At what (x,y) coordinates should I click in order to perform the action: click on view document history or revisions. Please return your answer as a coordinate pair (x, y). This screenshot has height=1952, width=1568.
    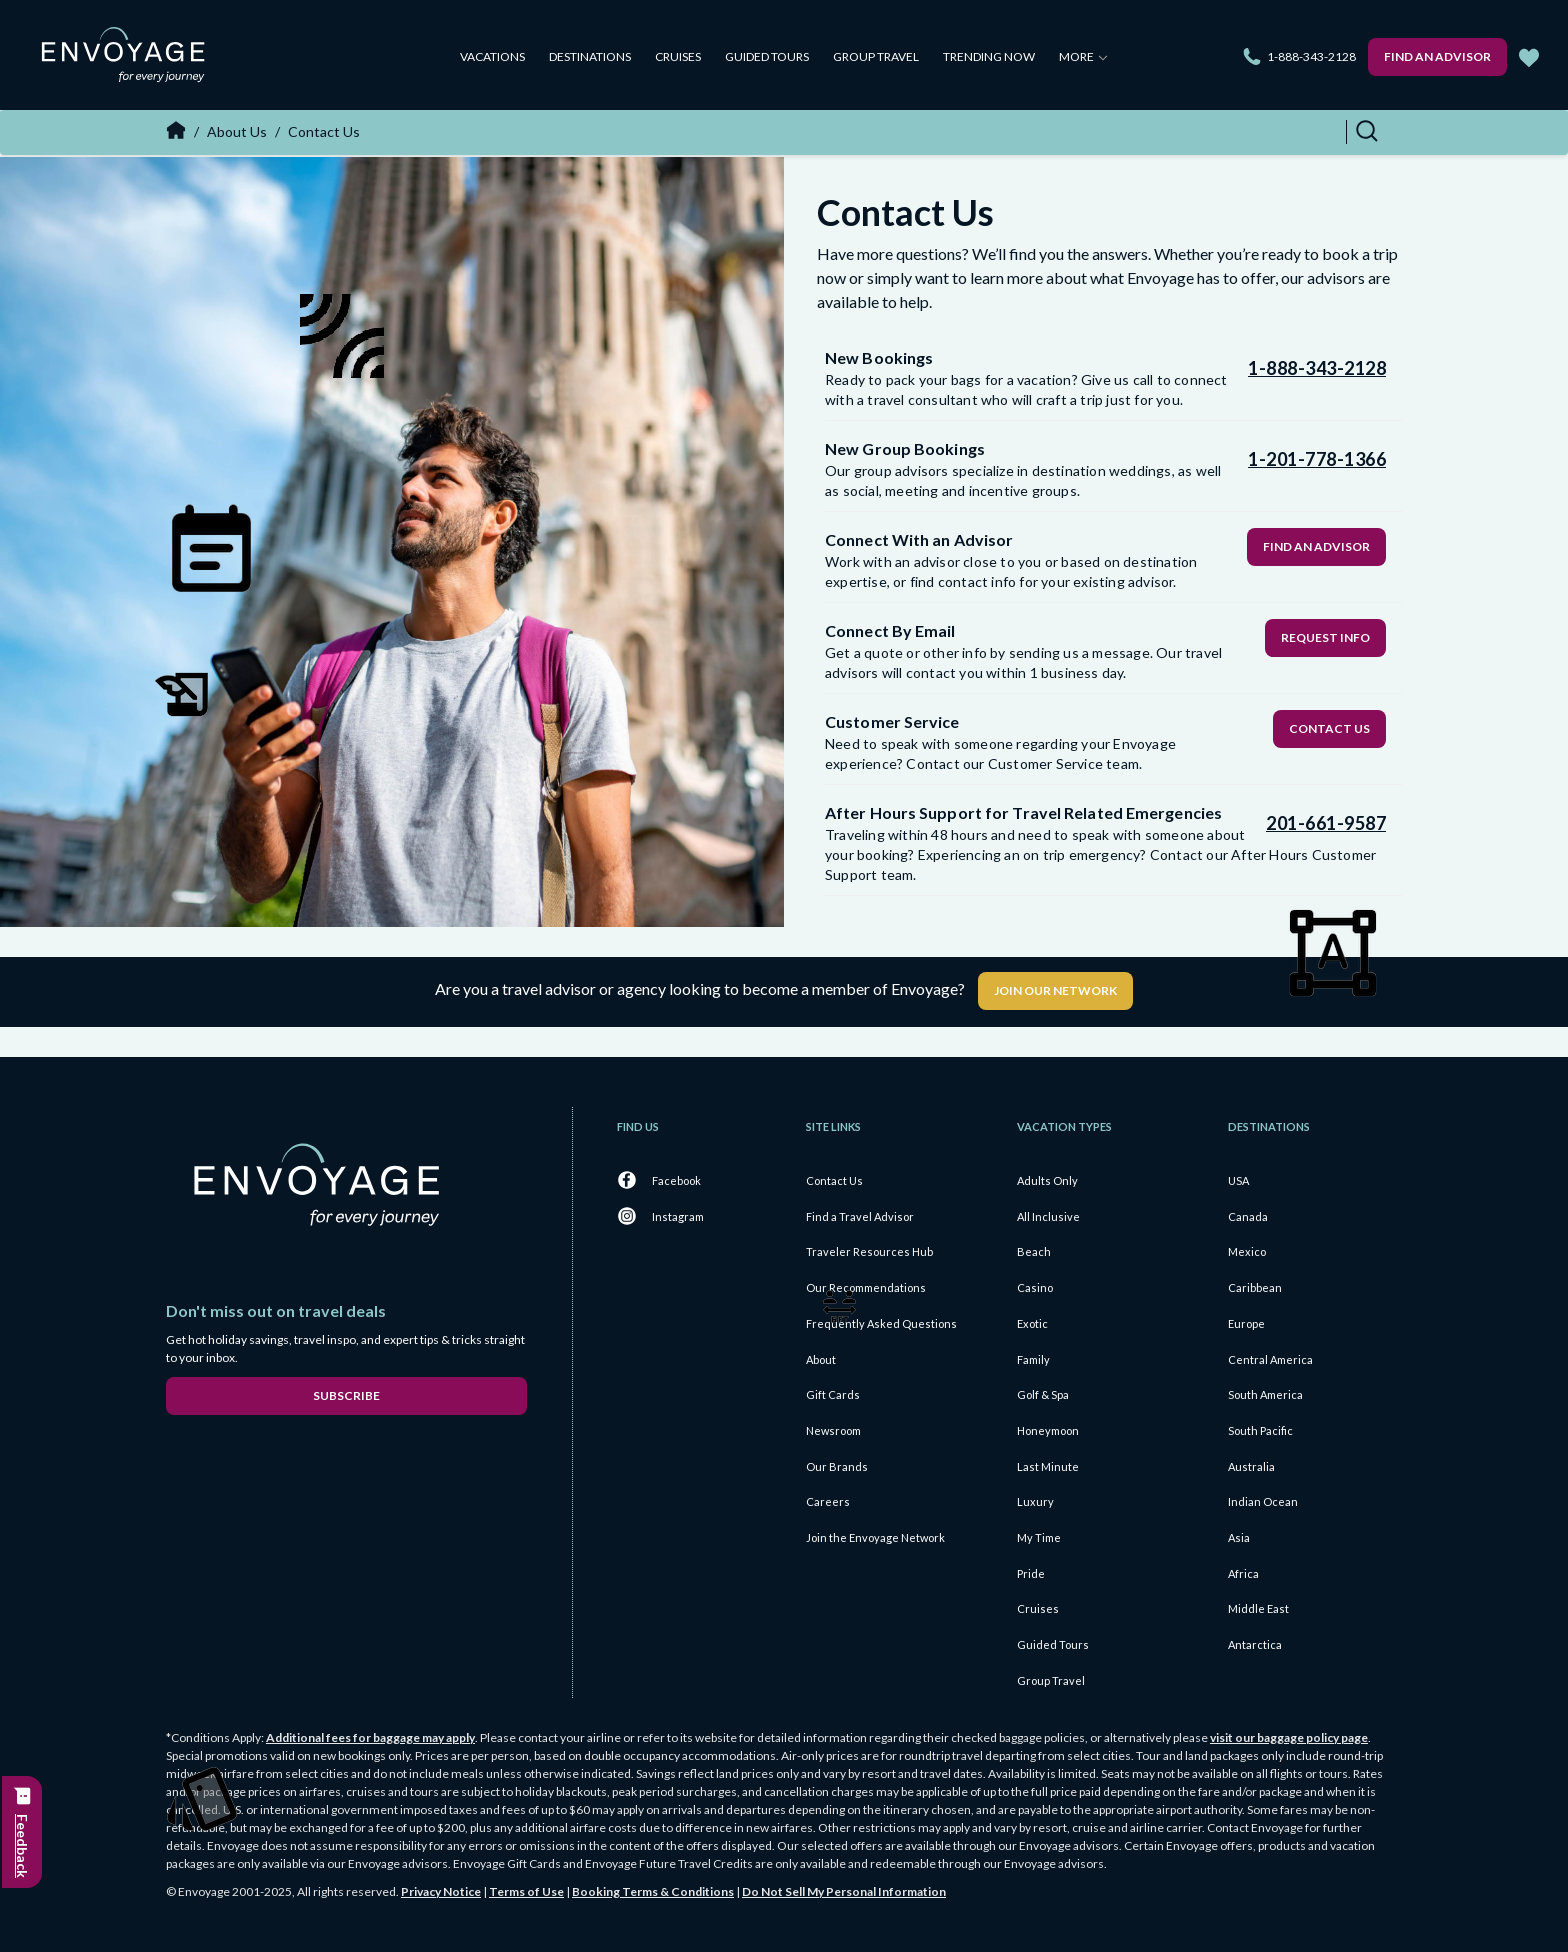
    Looking at the image, I should click on (183, 694).